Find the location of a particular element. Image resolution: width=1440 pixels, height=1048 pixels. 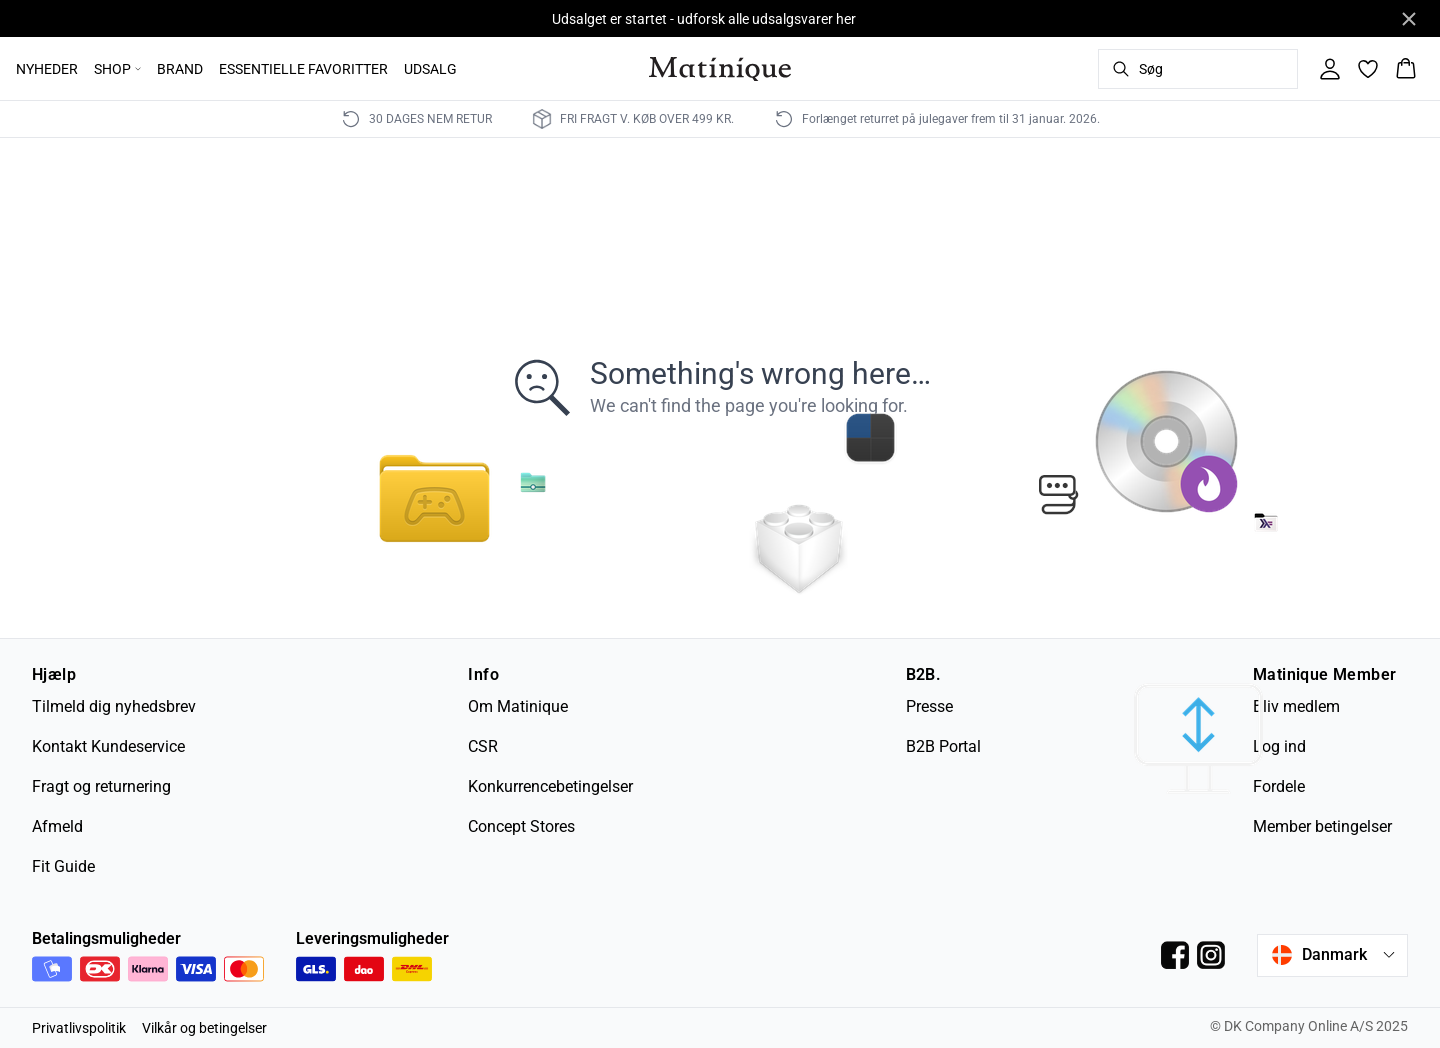

burn data to a dvd disc is located at coordinates (1166, 441).